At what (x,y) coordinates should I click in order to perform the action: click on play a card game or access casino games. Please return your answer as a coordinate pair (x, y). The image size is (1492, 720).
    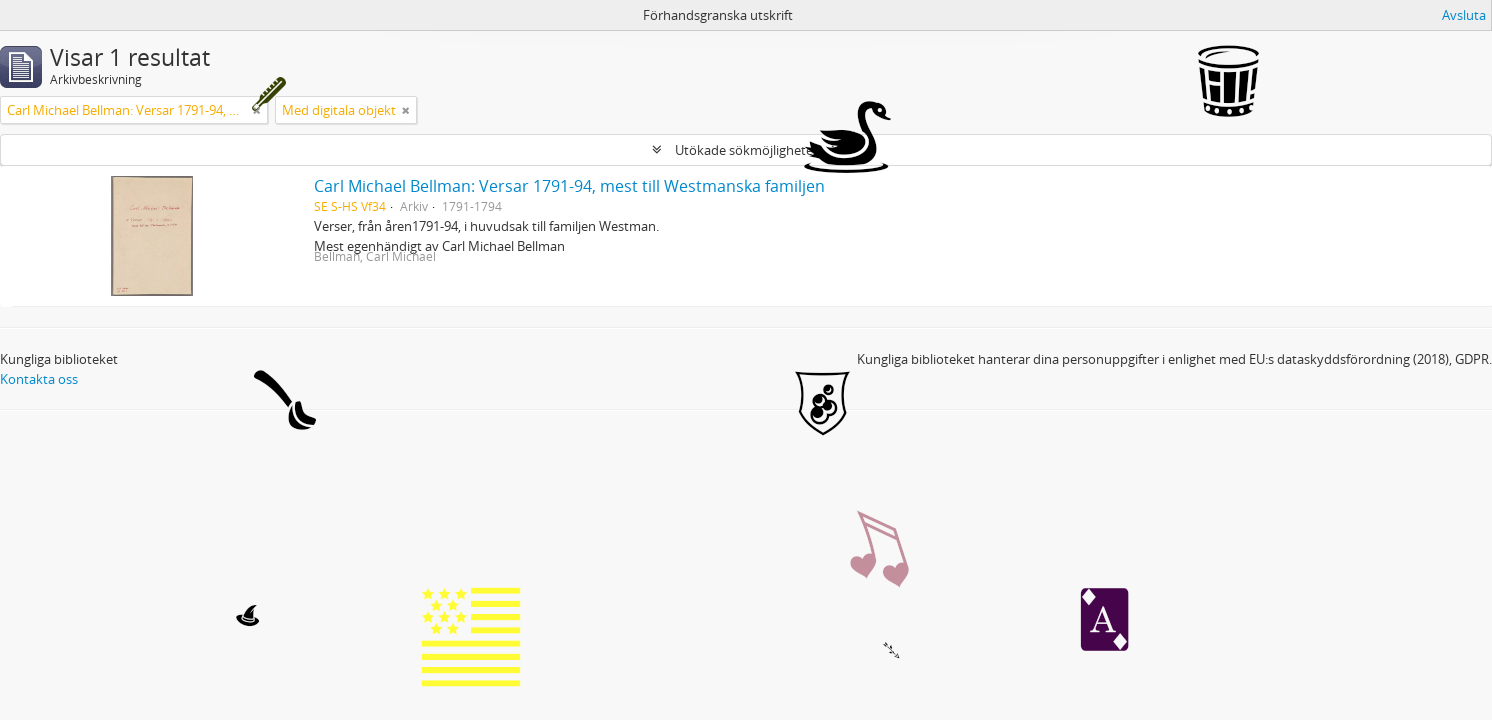
    Looking at the image, I should click on (1104, 619).